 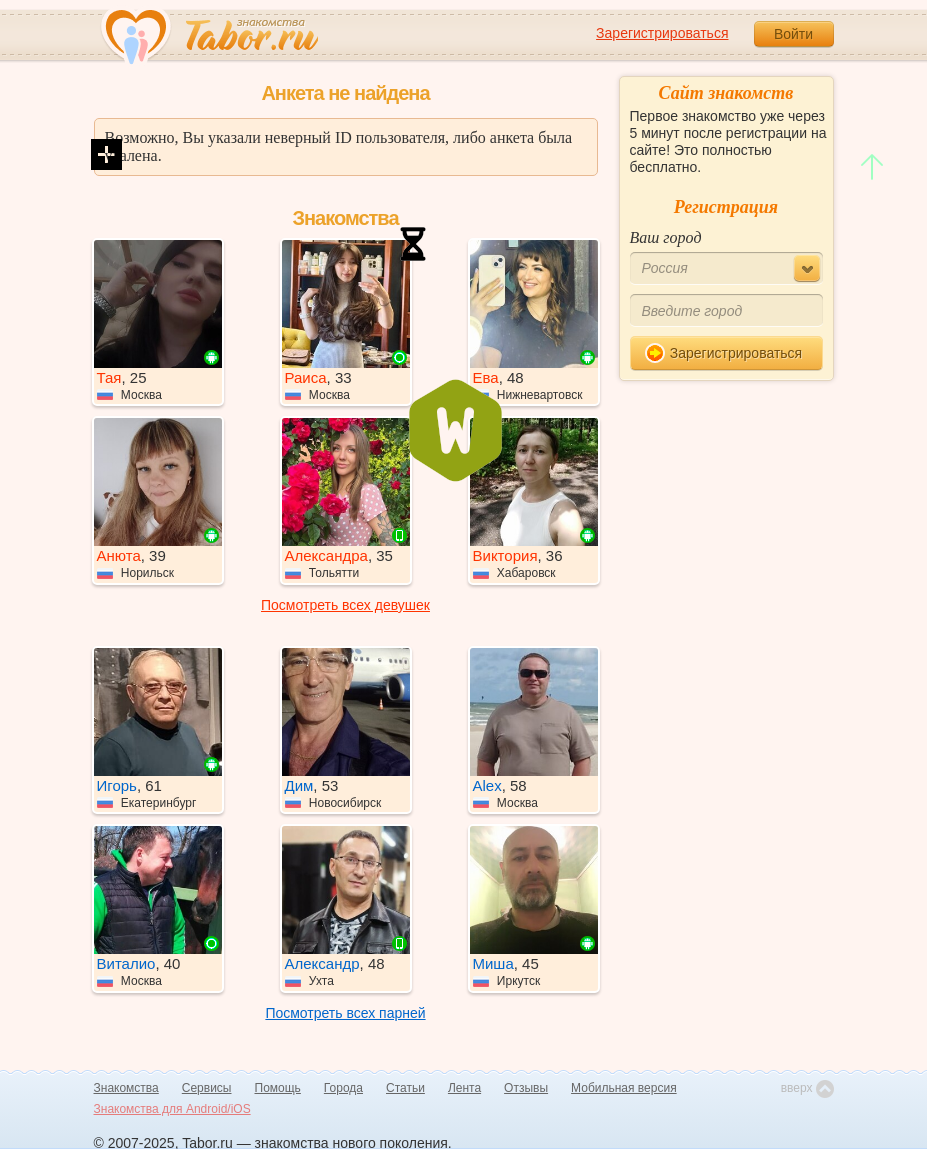 What do you see at coordinates (413, 244) in the screenshot?
I see `indicates a process is in progress or loading` at bounding box center [413, 244].